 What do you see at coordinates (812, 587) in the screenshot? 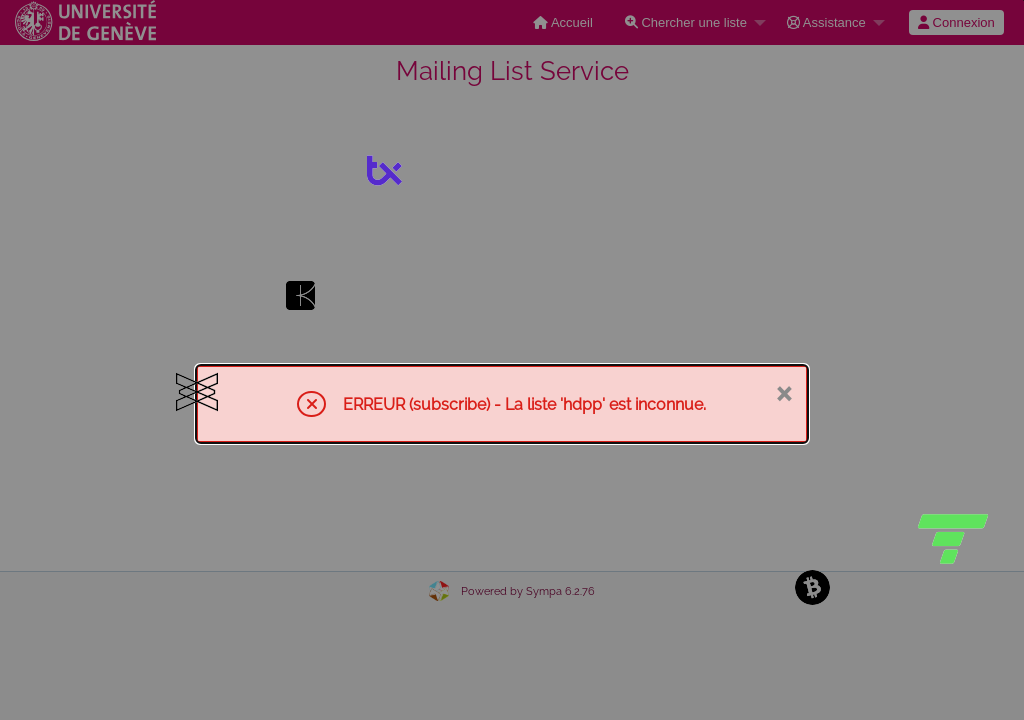
I see `bitcoin cash cryptocurrency logo` at bounding box center [812, 587].